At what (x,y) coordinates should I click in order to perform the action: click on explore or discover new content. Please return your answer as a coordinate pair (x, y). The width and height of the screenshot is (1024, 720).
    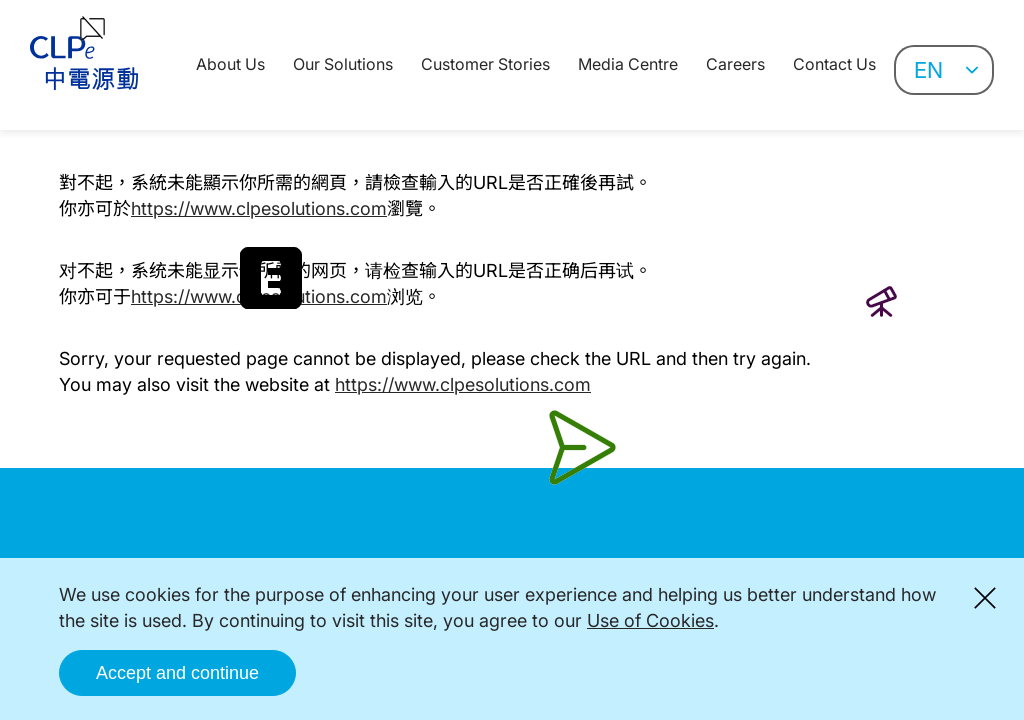
    Looking at the image, I should click on (881, 301).